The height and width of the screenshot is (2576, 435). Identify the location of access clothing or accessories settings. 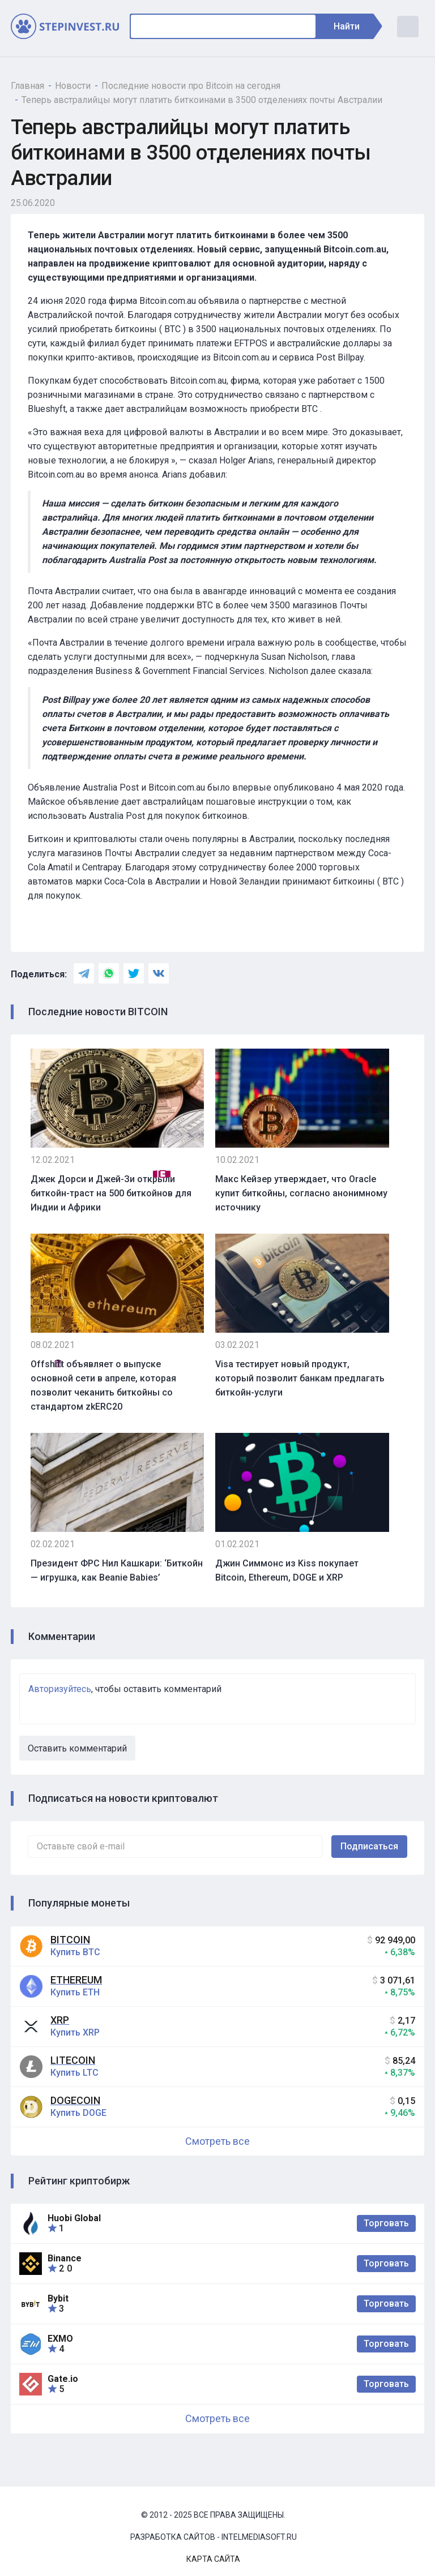
(161, 1174).